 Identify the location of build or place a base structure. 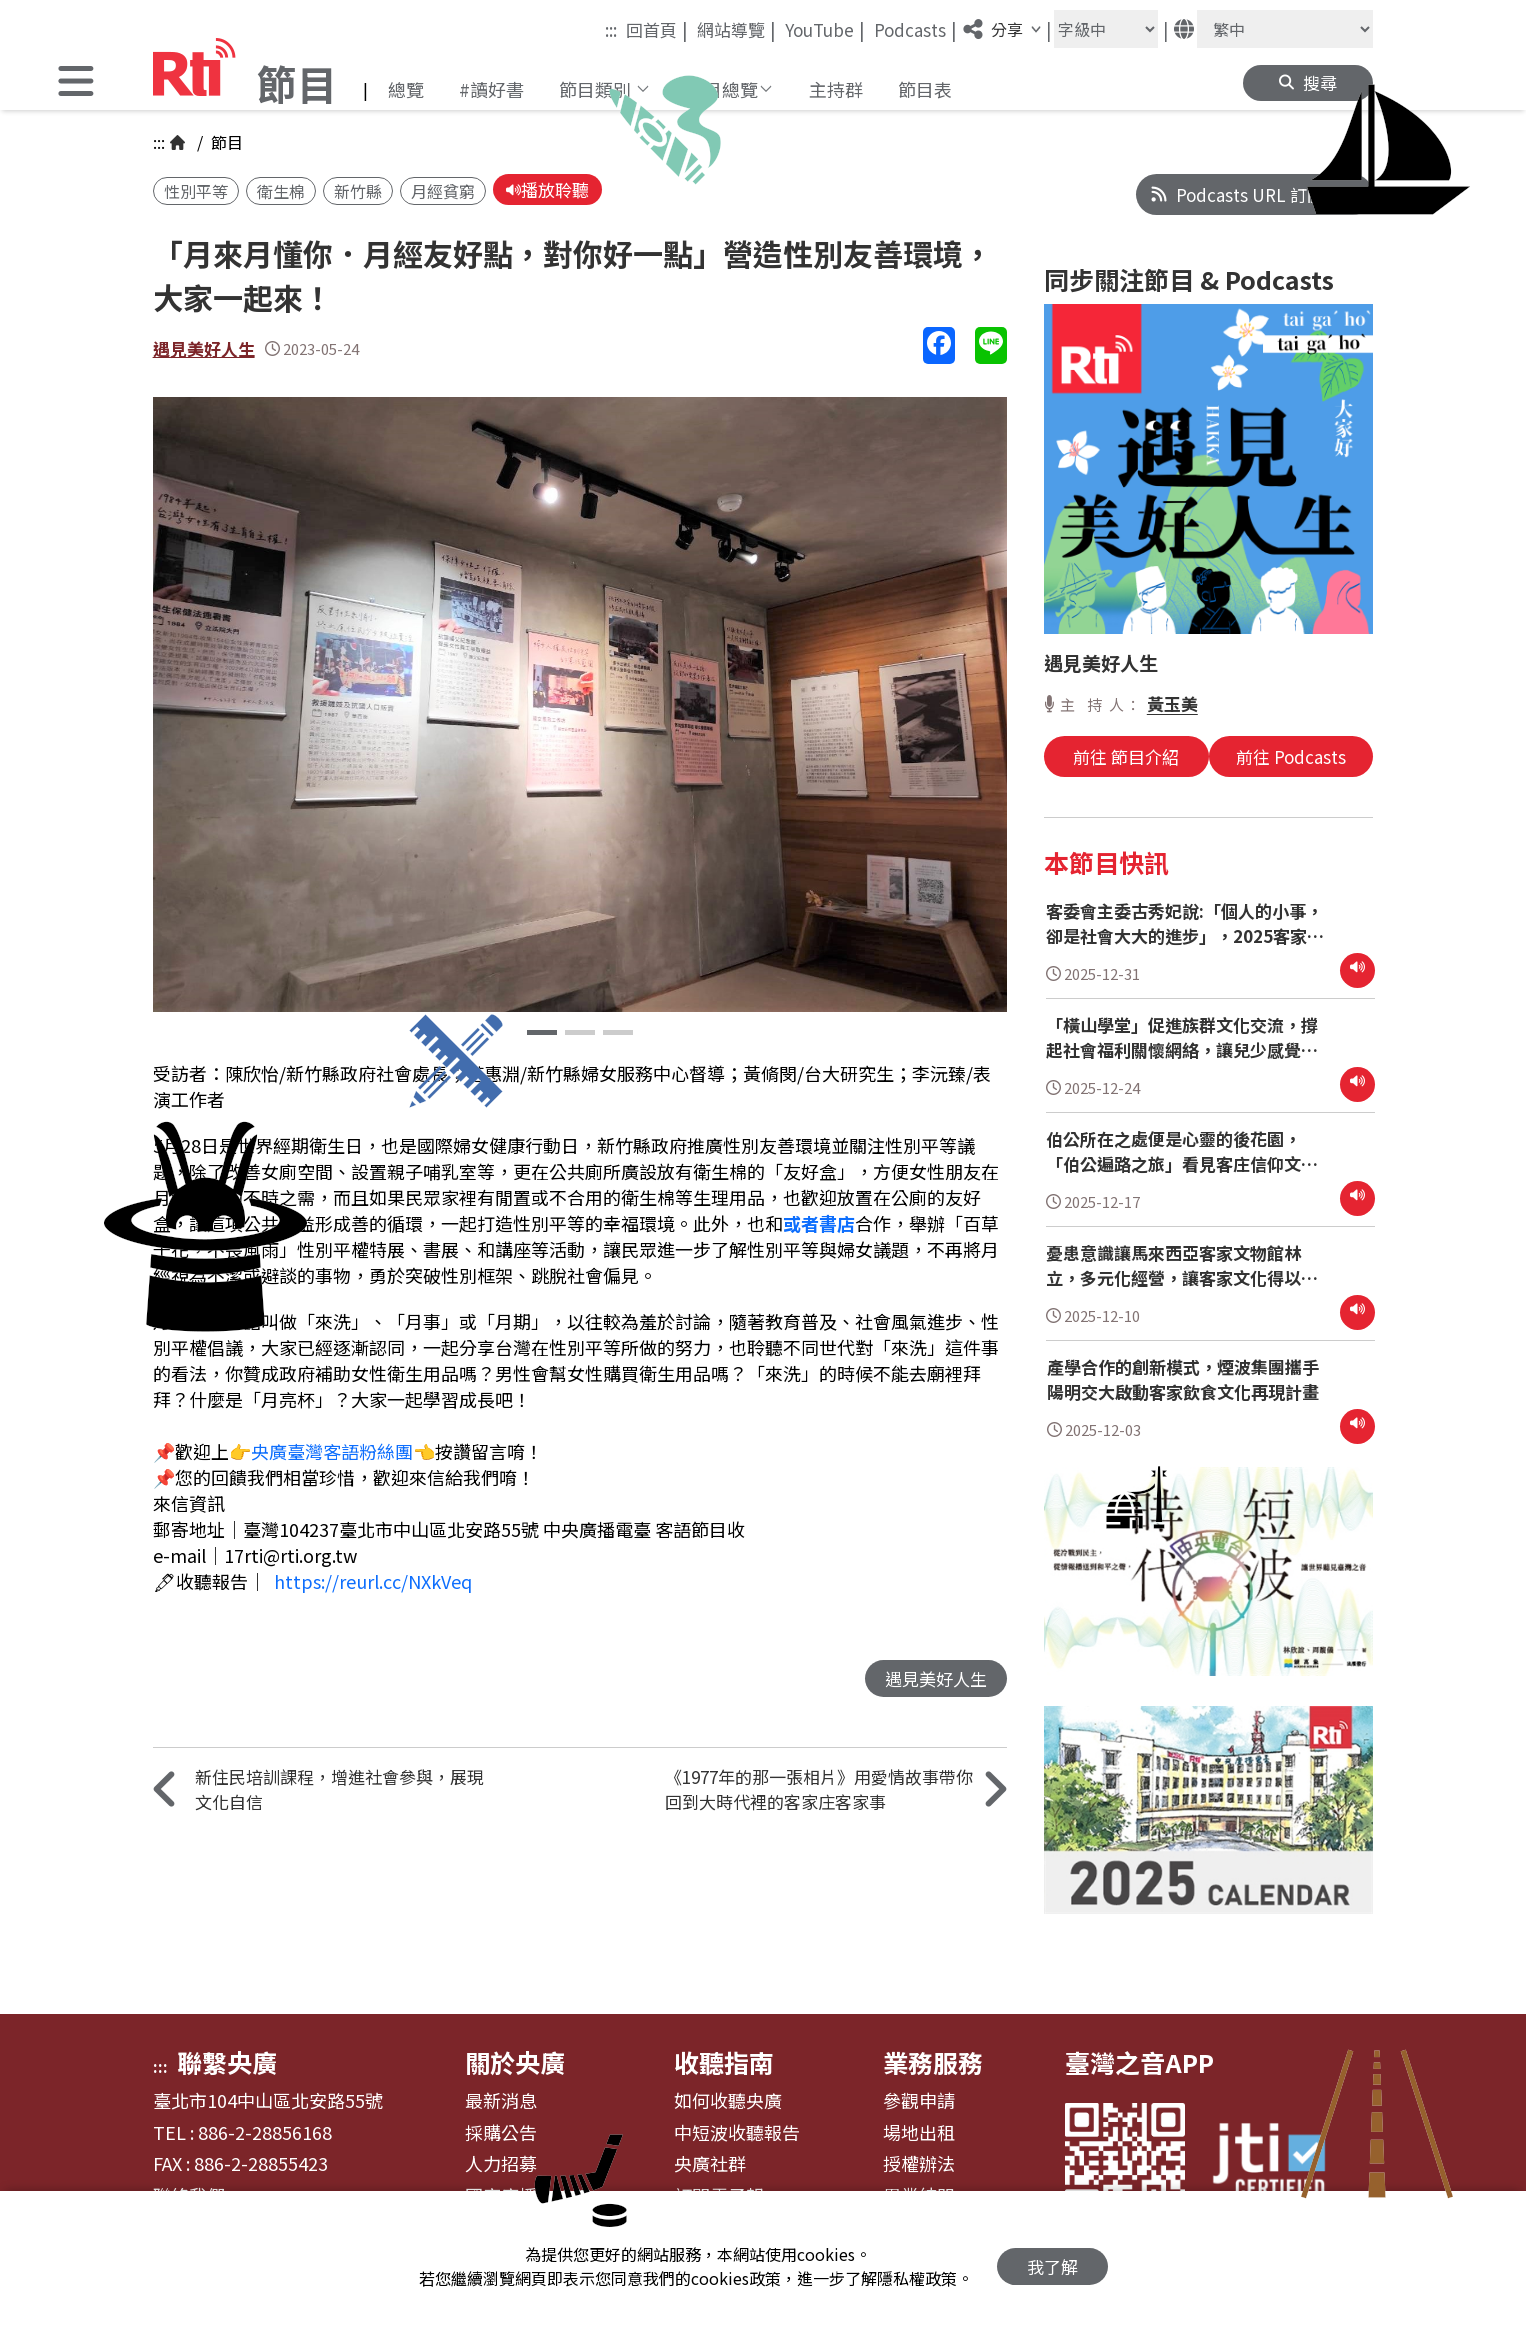
(1137, 1496).